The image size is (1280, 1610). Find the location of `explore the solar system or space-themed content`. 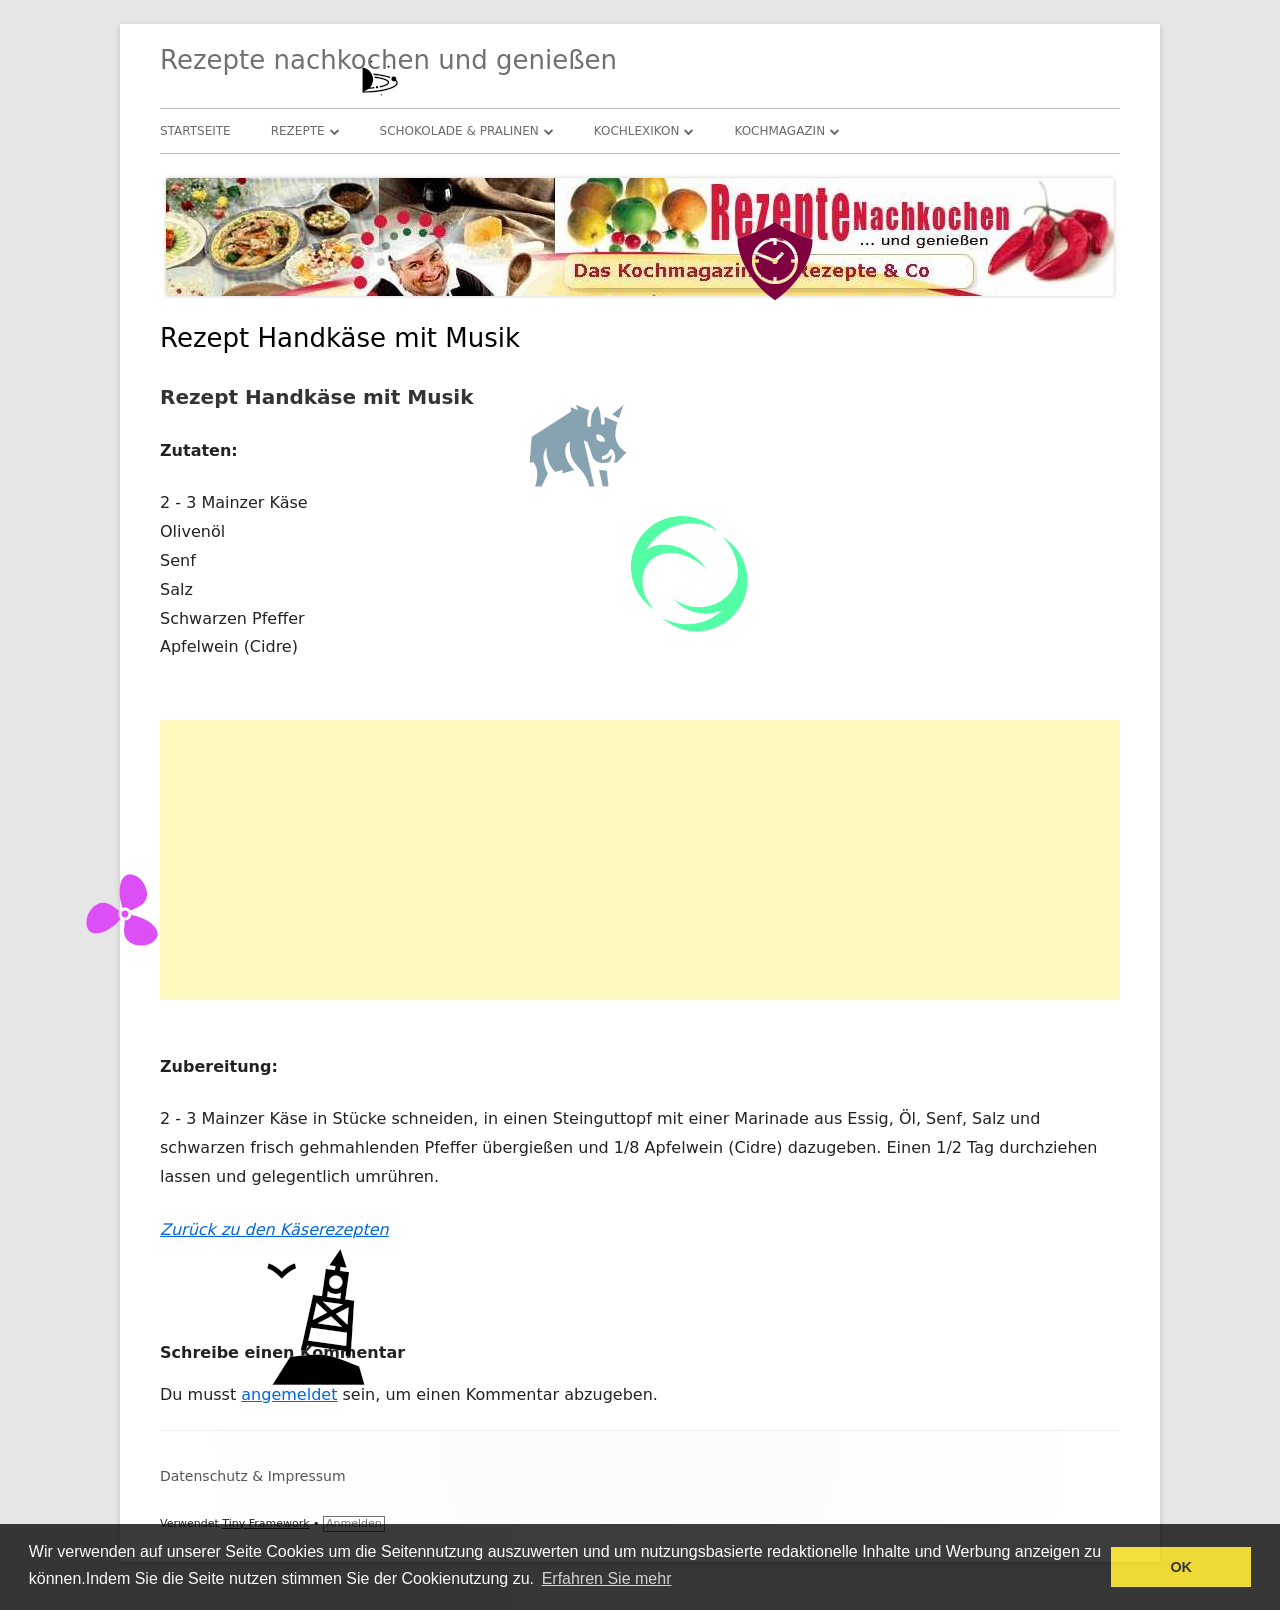

explore the solar system or space-themed content is located at coordinates (381, 79).